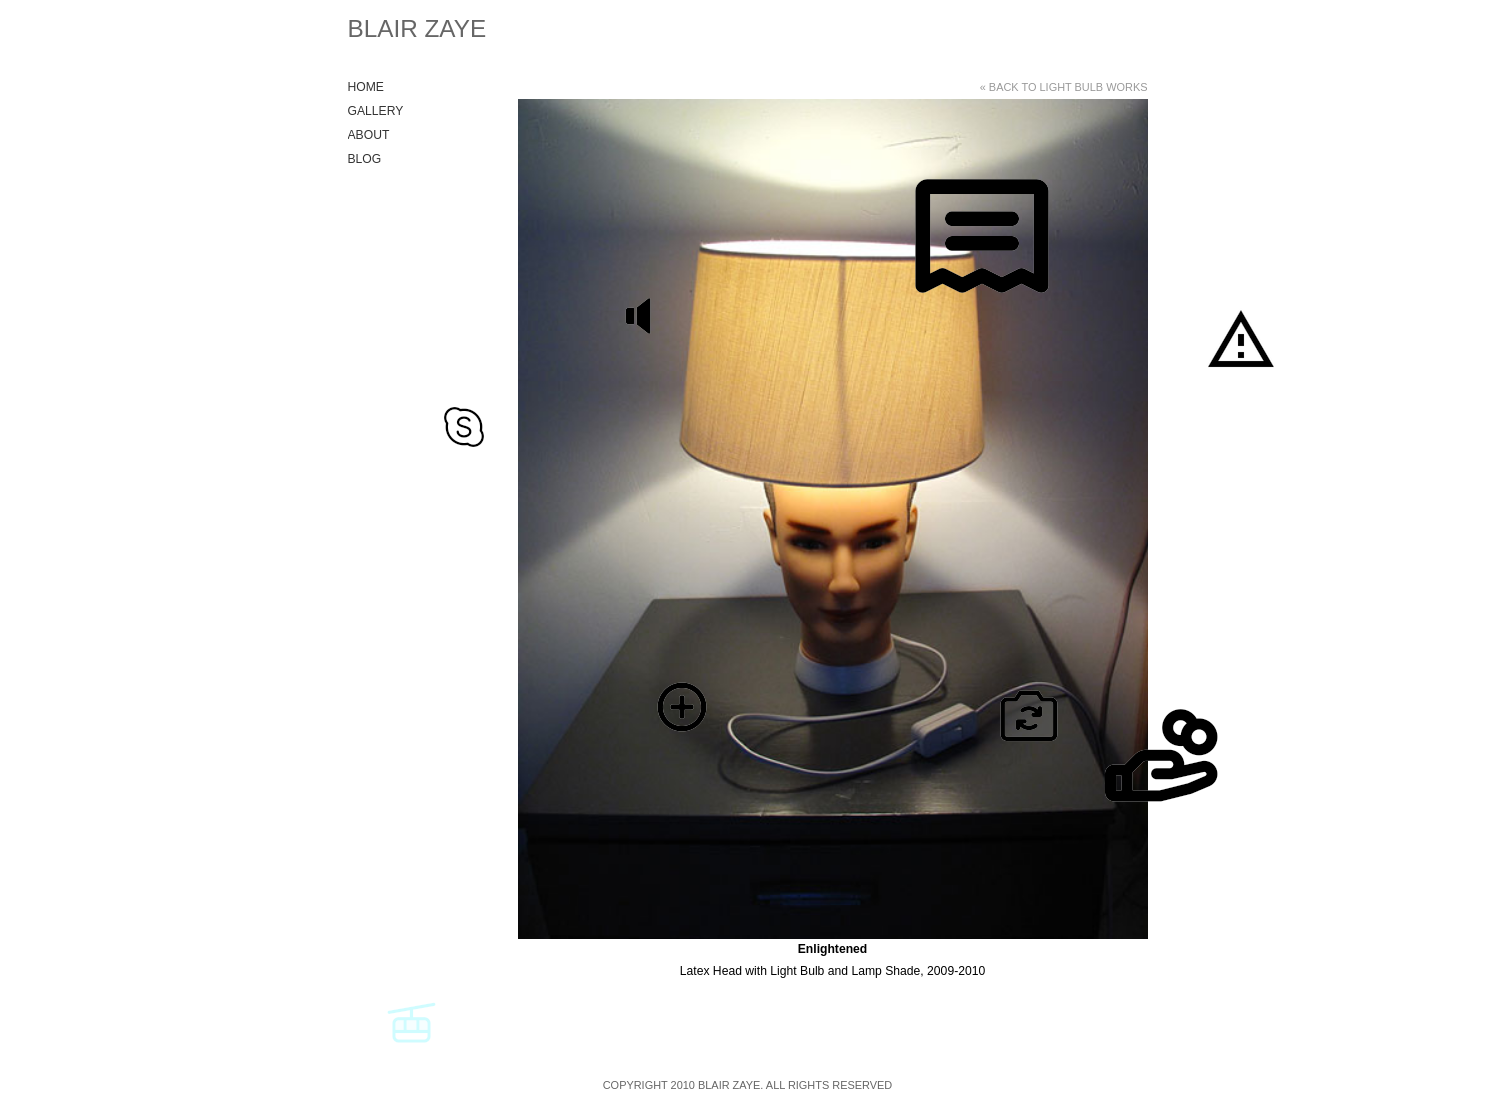 This screenshot has width=1495, height=1104. Describe the element at coordinates (682, 707) in the screenshot. I see `add a new item` at that location.